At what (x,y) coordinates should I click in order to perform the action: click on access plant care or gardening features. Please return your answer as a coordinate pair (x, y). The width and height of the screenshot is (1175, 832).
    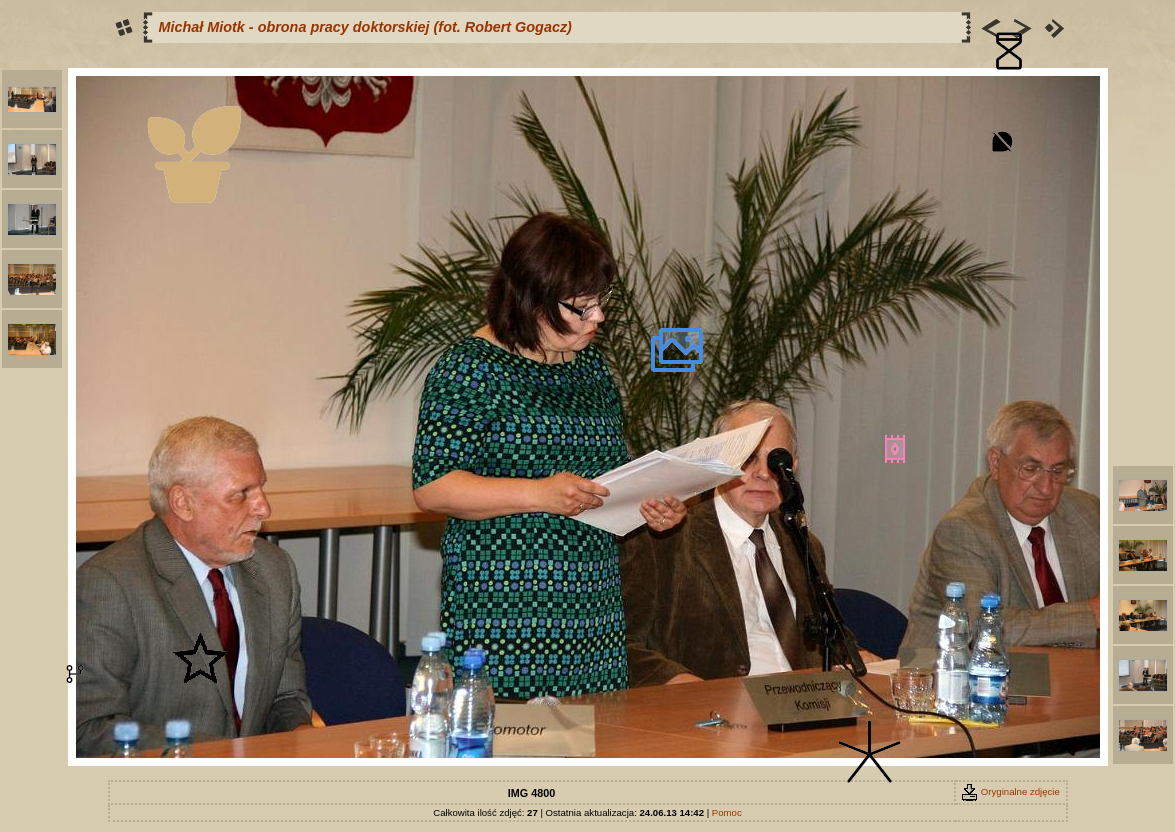
    Looking at the image, I should click on (192, 154).